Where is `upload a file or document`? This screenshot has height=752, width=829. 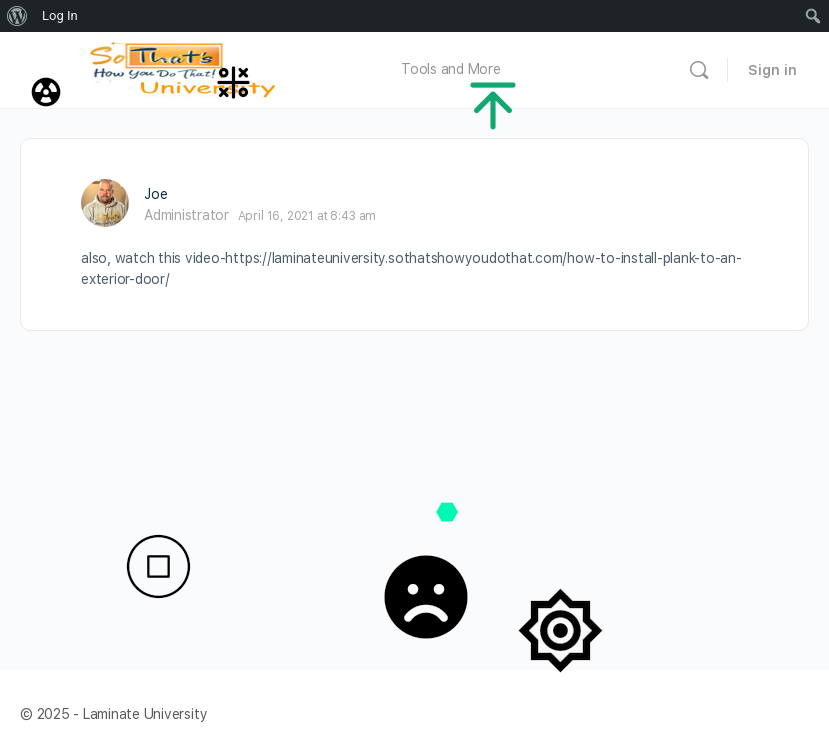
upload a file or document is located at coordinates (493, 105).